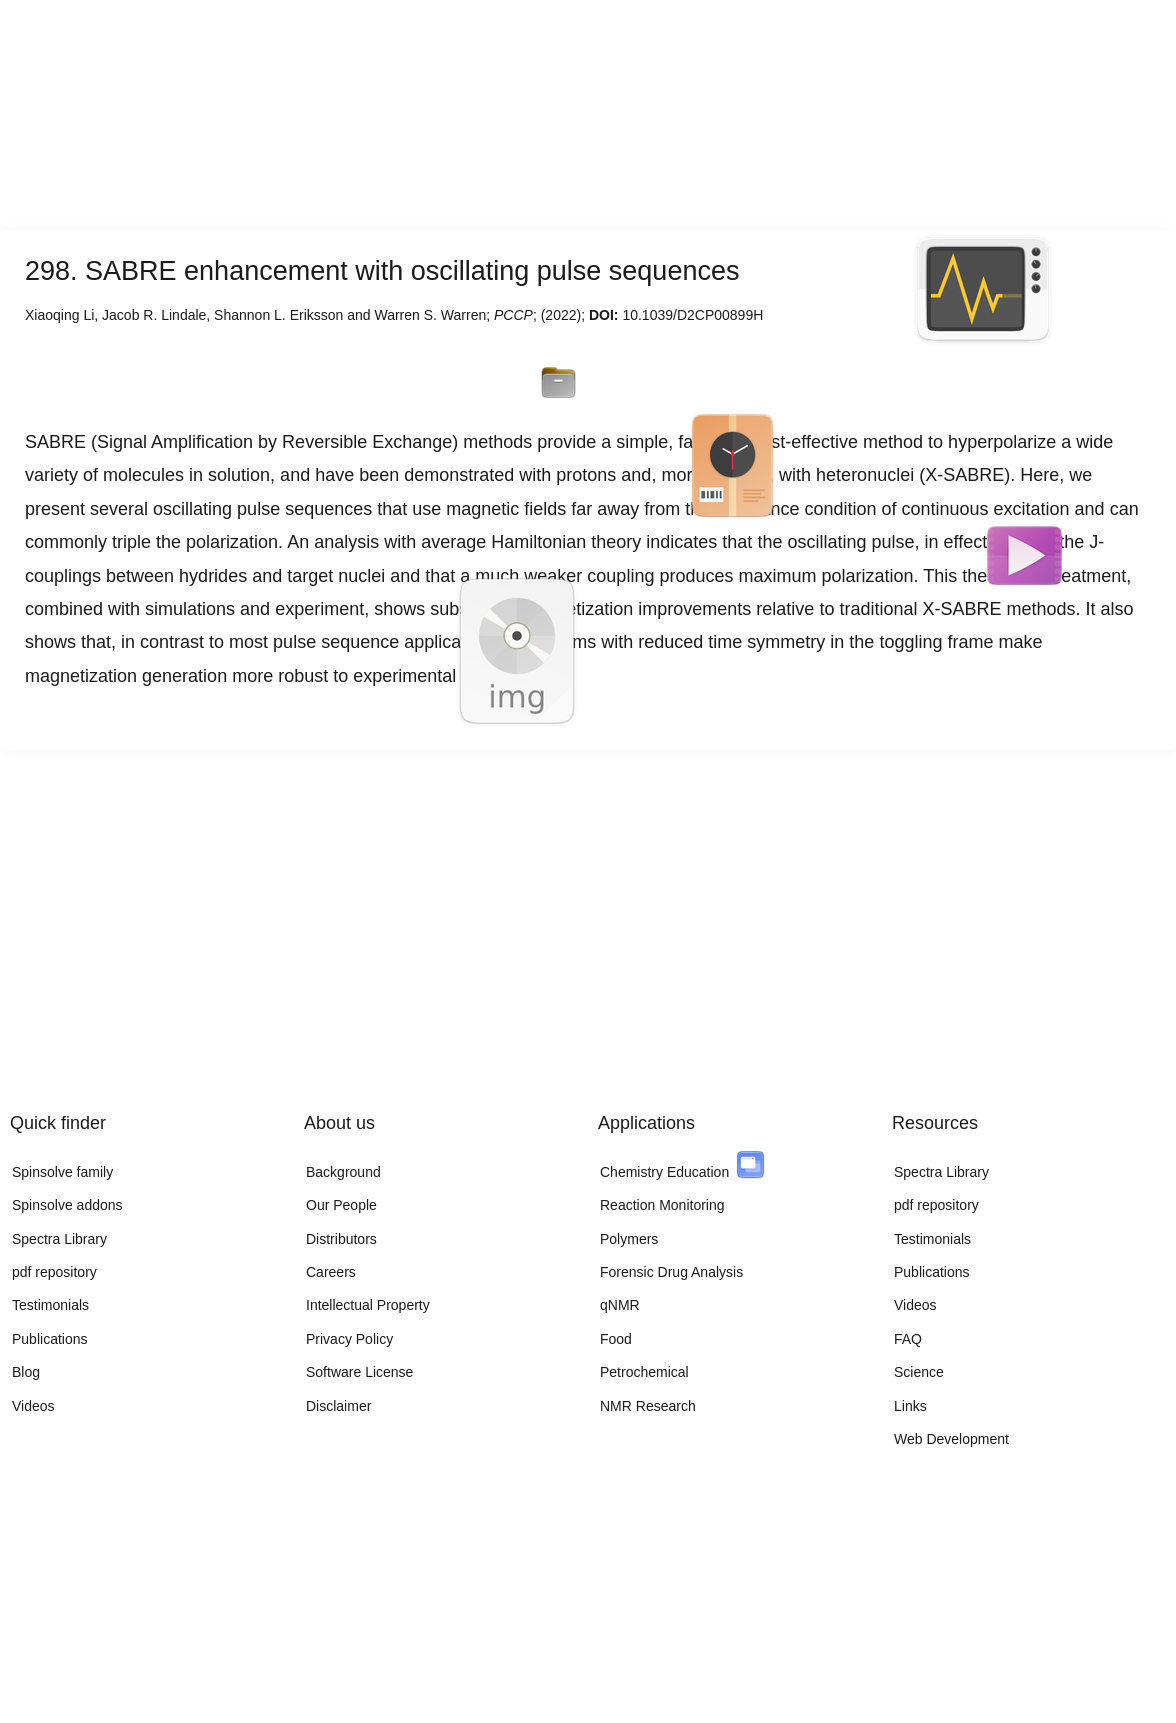 The image size is (1176, 1723). I want to click on package manager is processing or waiting, so click(732, 465).